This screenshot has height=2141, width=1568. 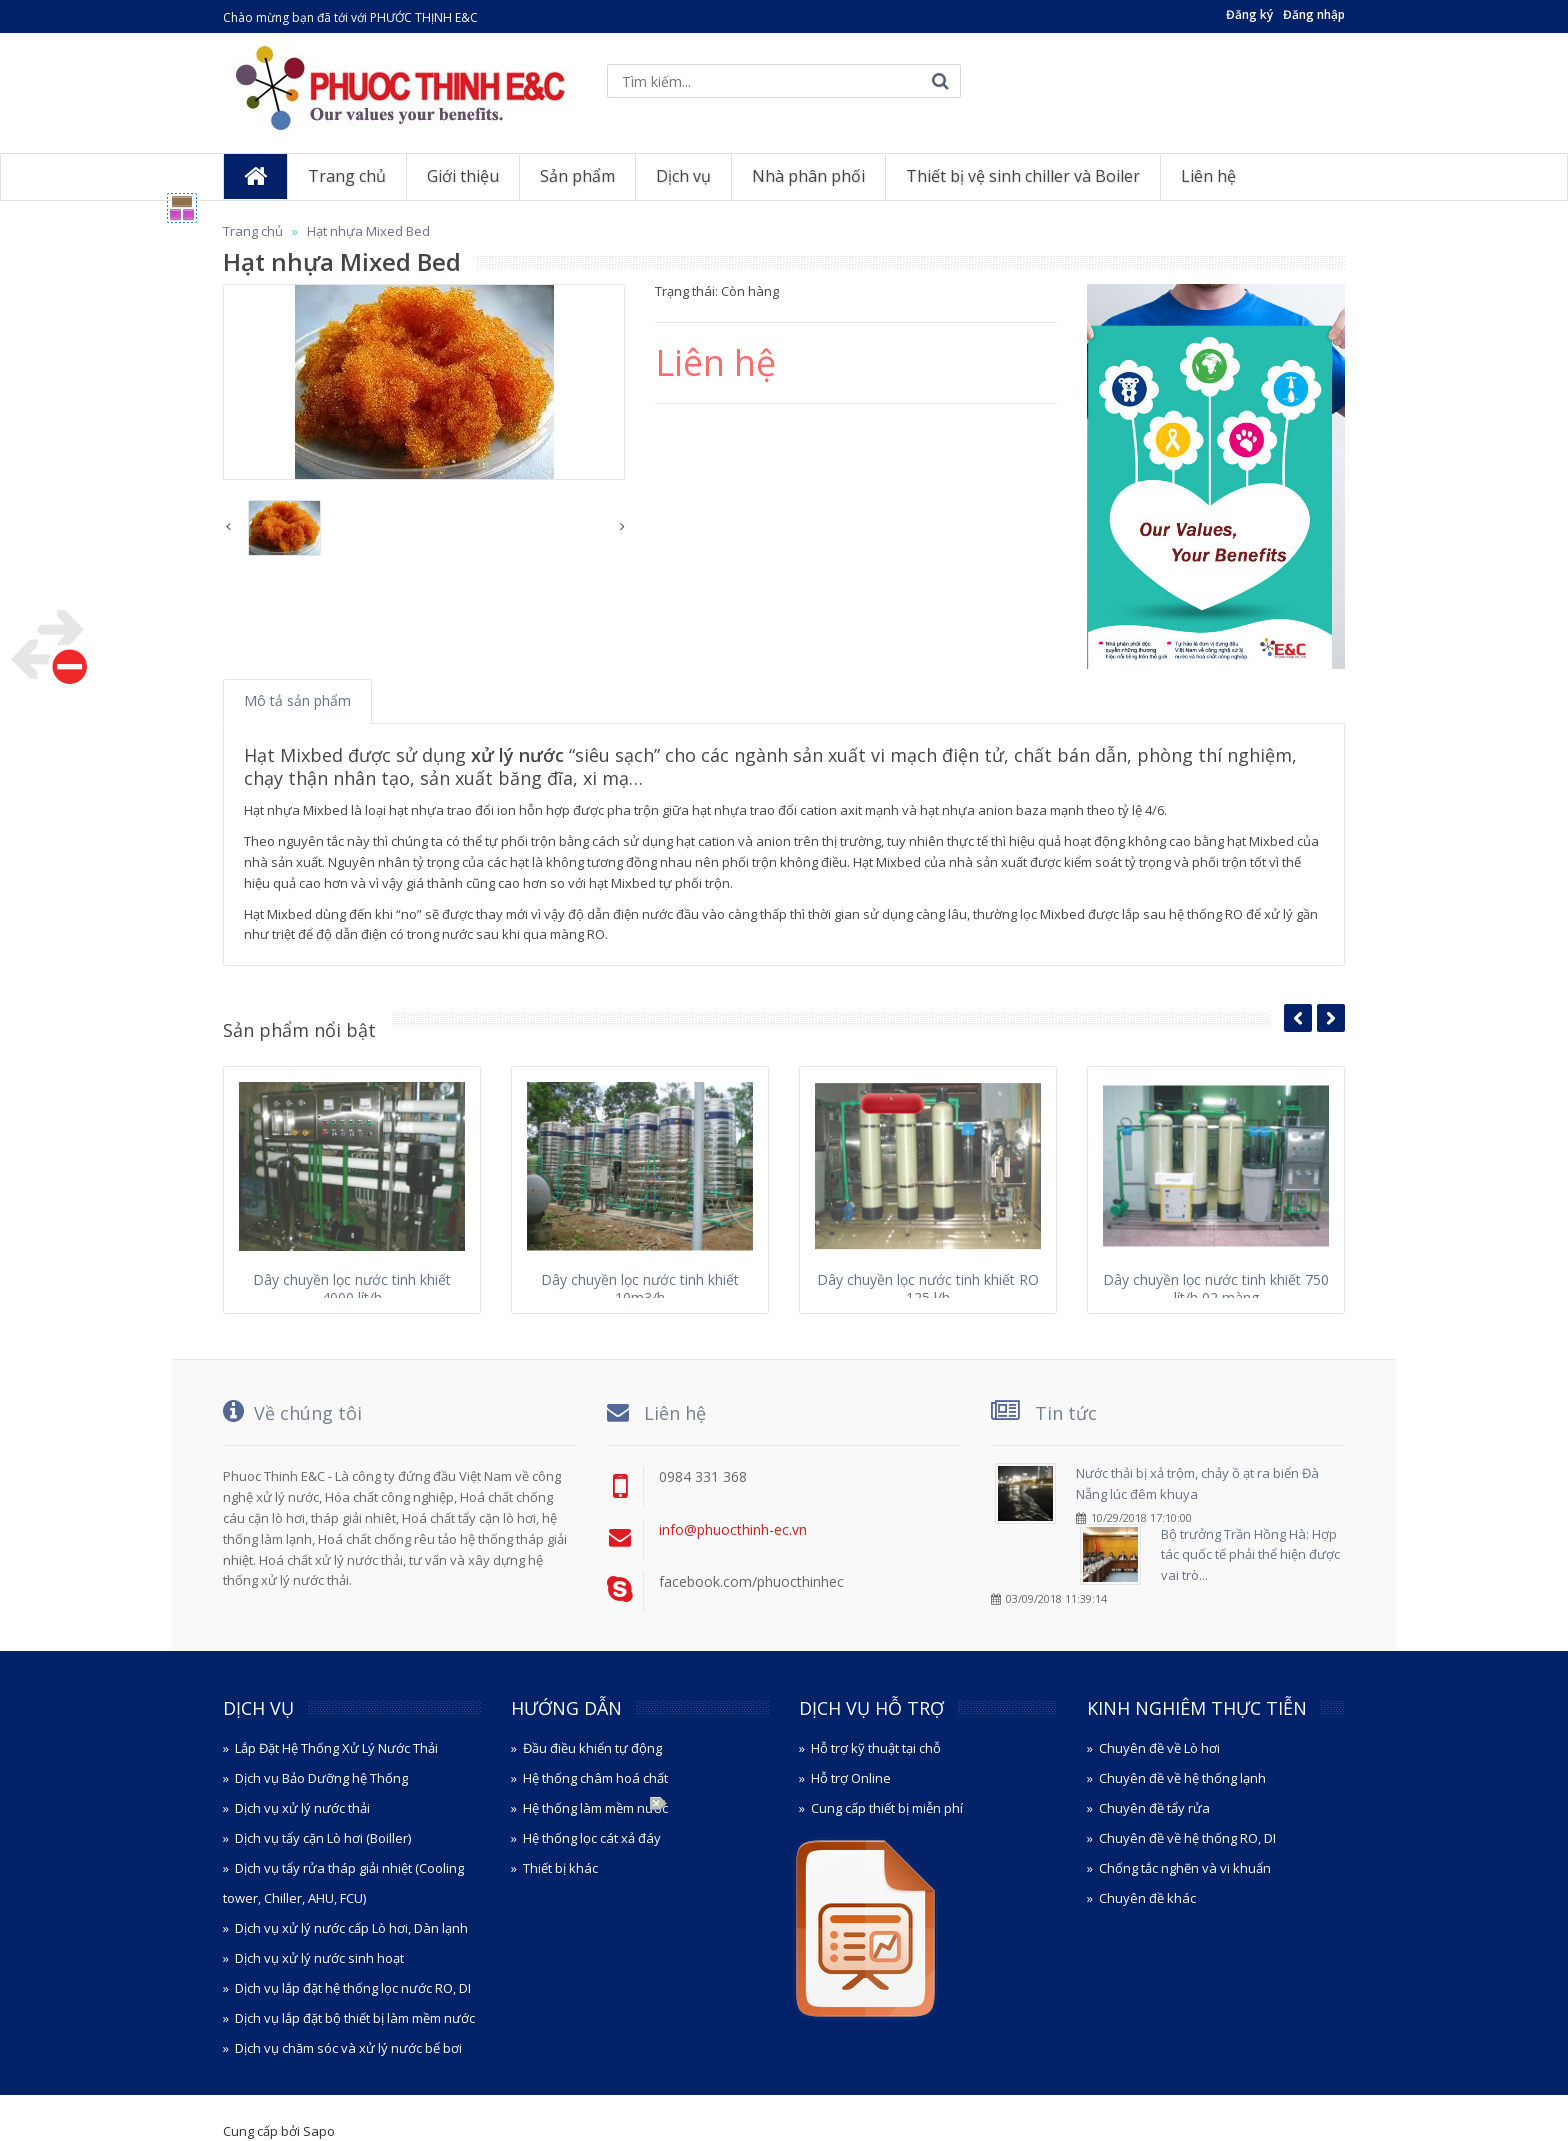 What do you see at coordinates (182, 208) in the screenshot?
I see `select all items in the current view` at bounding box center [182, 208].